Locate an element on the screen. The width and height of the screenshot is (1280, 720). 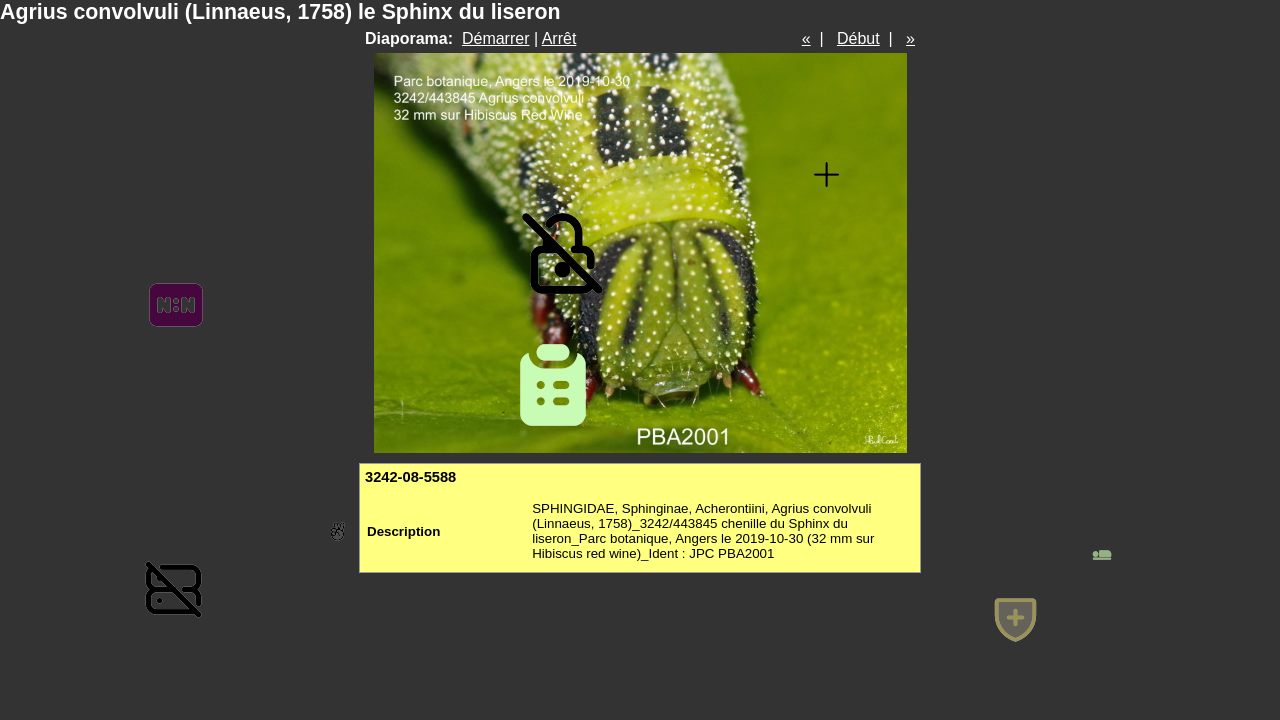
unlock or disable security lock is located at coordinates (562, 253).